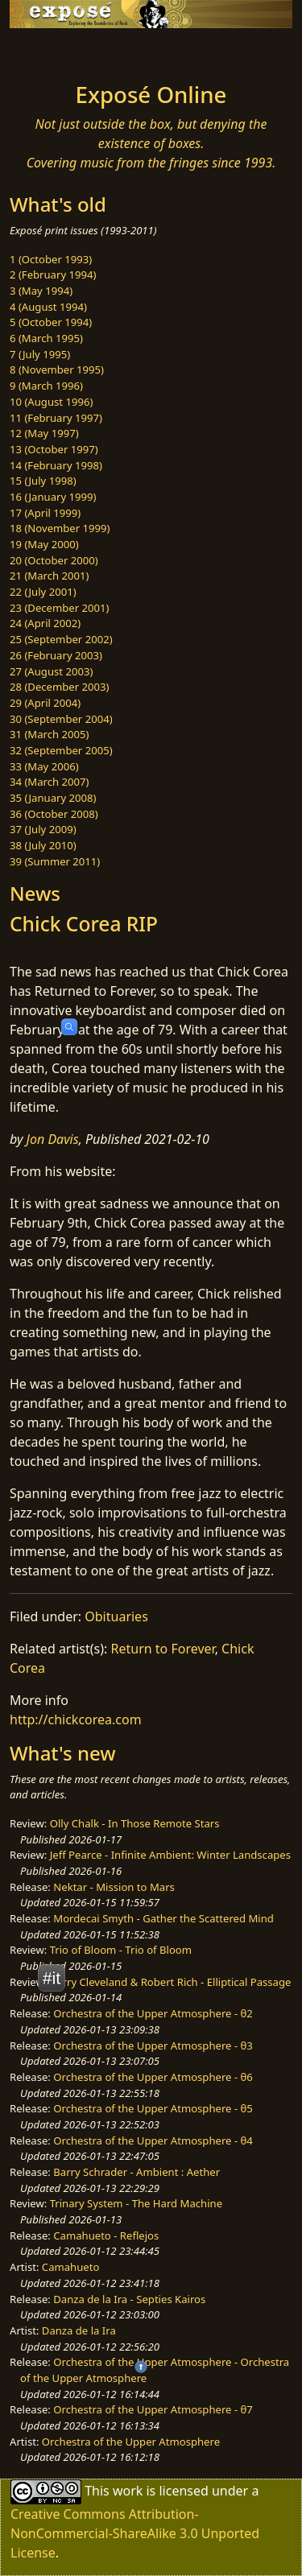  I want to click on indicates a version control update is available, so click(141, 2367).